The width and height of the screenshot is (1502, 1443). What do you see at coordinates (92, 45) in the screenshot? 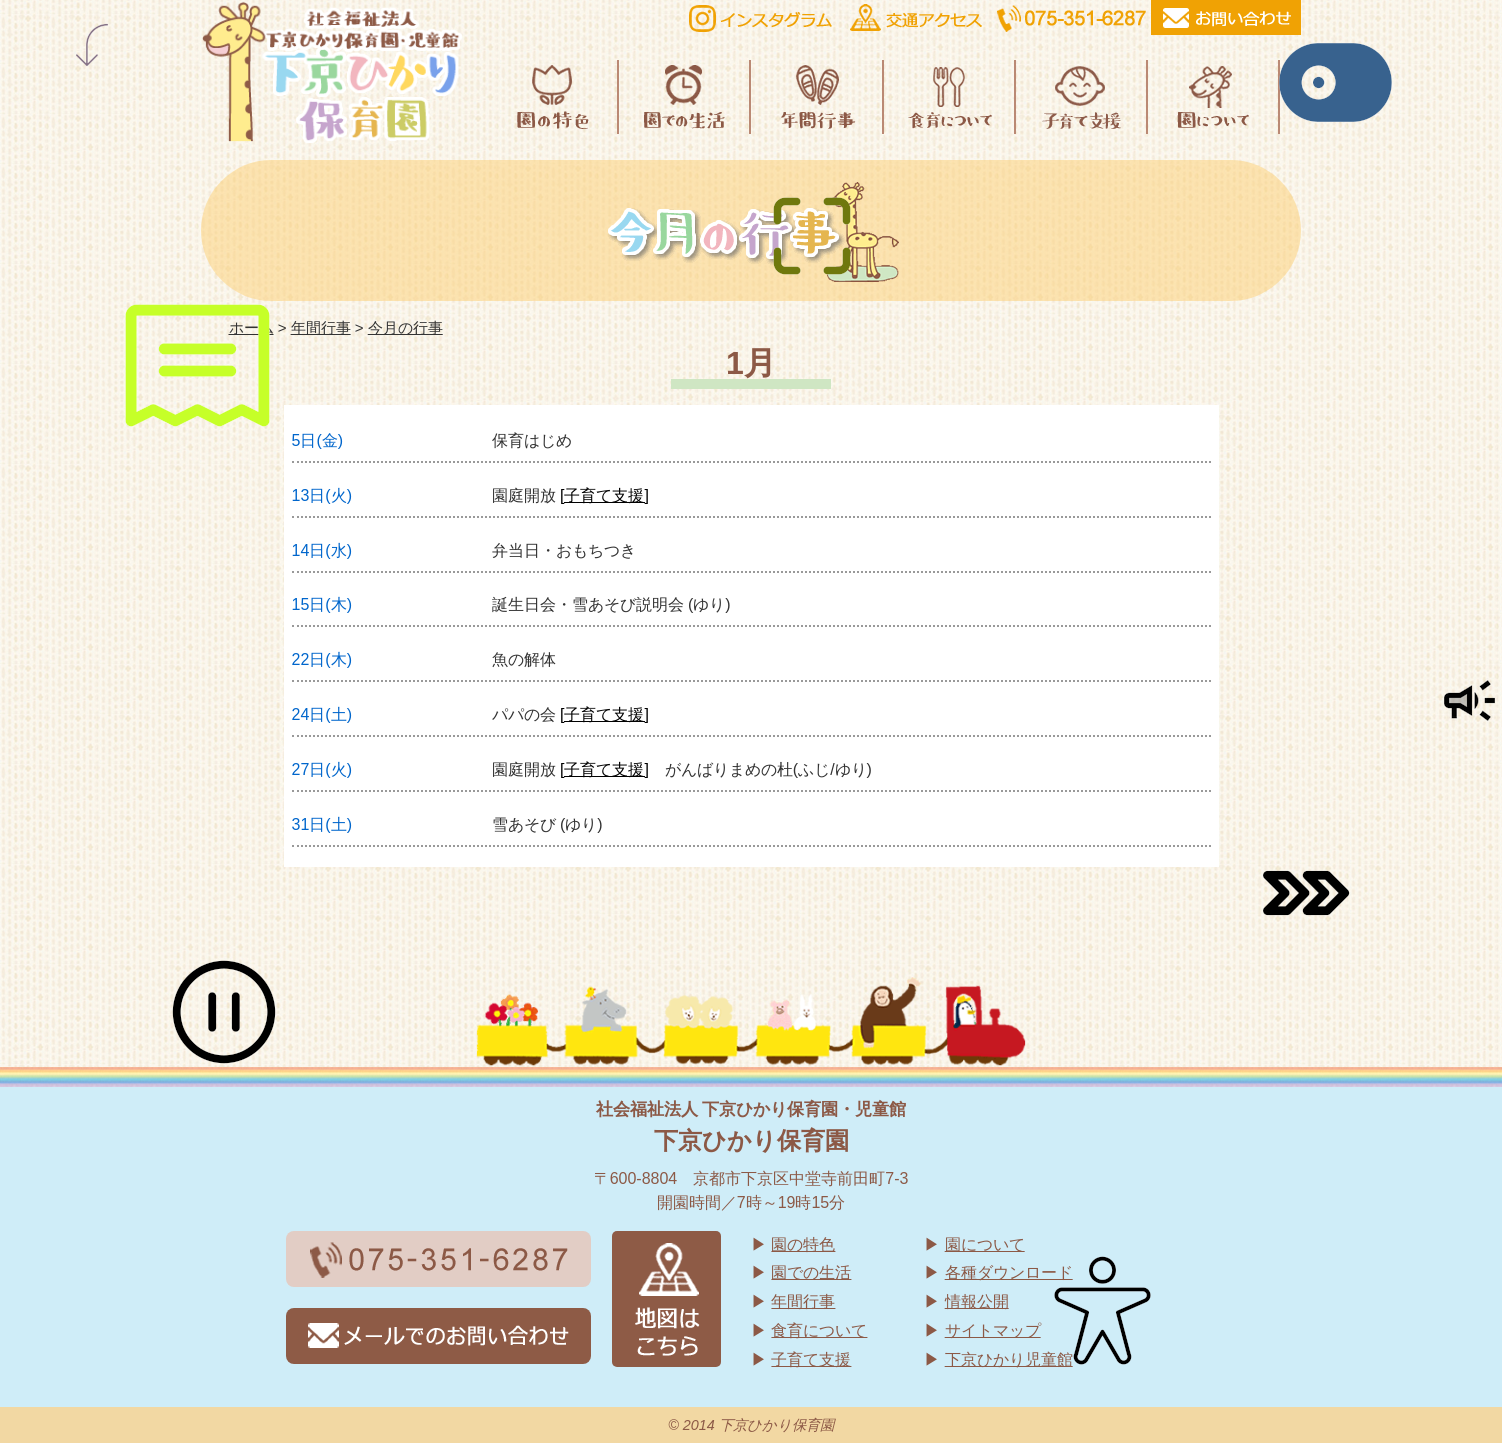
I see `go back and down in navigation` at bounding box center [92, 45].